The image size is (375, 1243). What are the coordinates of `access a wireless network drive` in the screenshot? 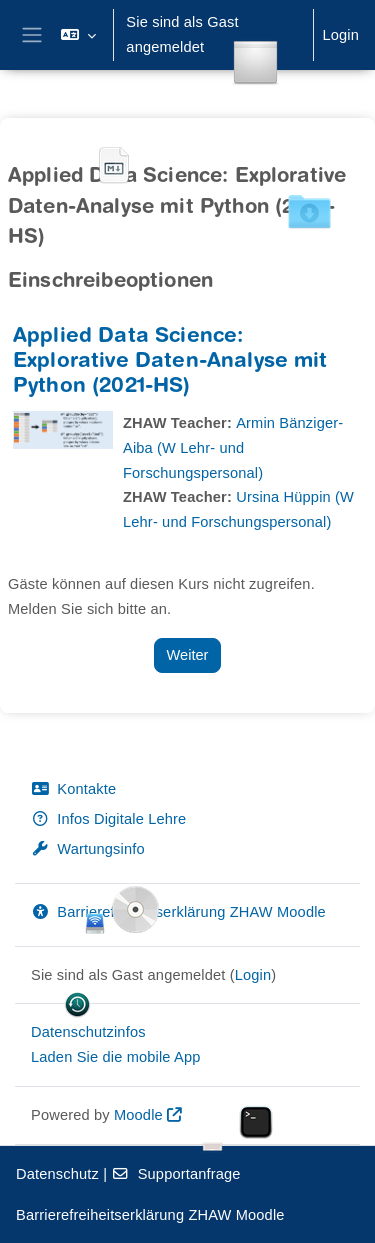 It's located at (95, 924).